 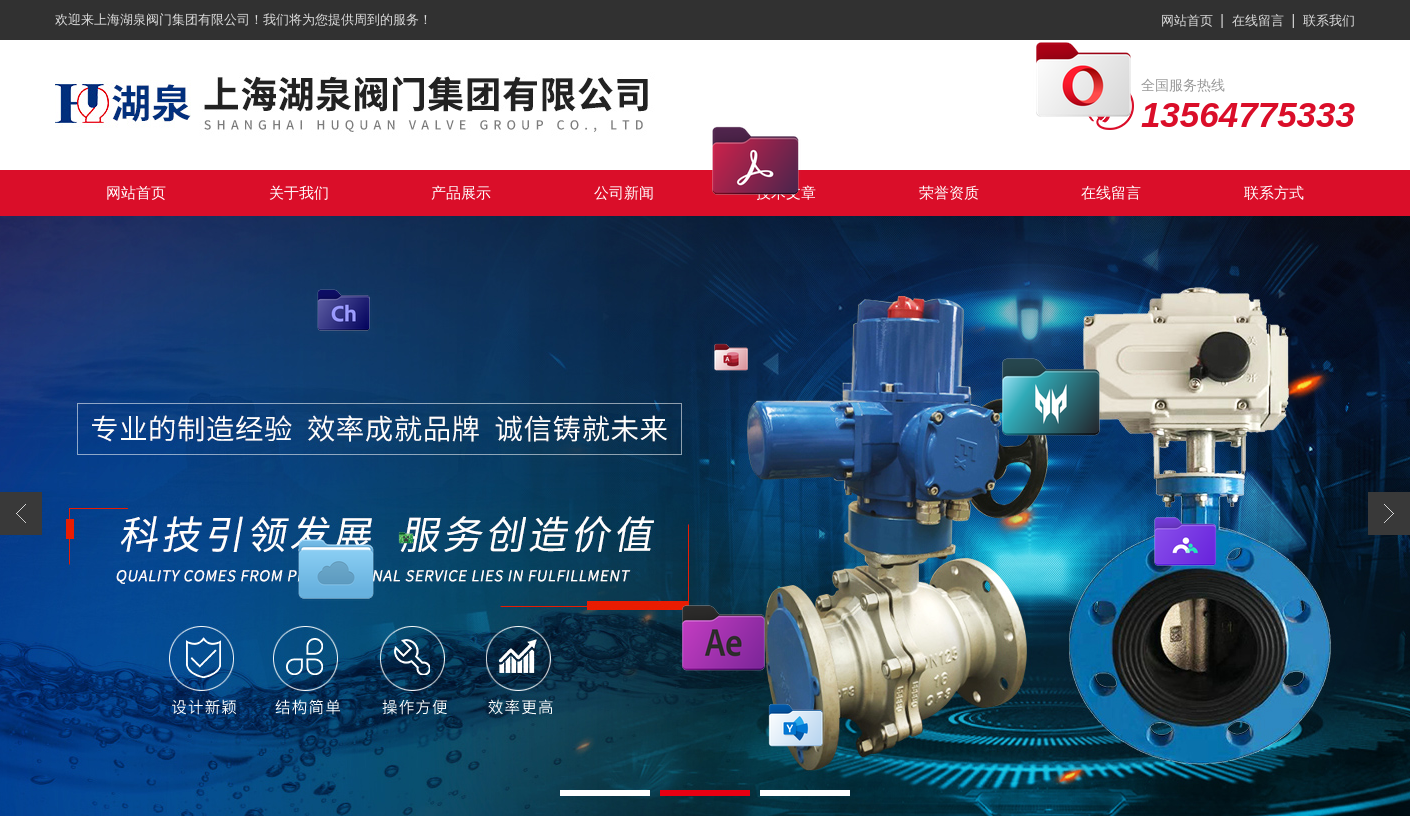 What do you see at coordinates (723, 640) in the screenshot?
I see `folder containing Adobe After Effects project files` at bounding box center [723, 640].